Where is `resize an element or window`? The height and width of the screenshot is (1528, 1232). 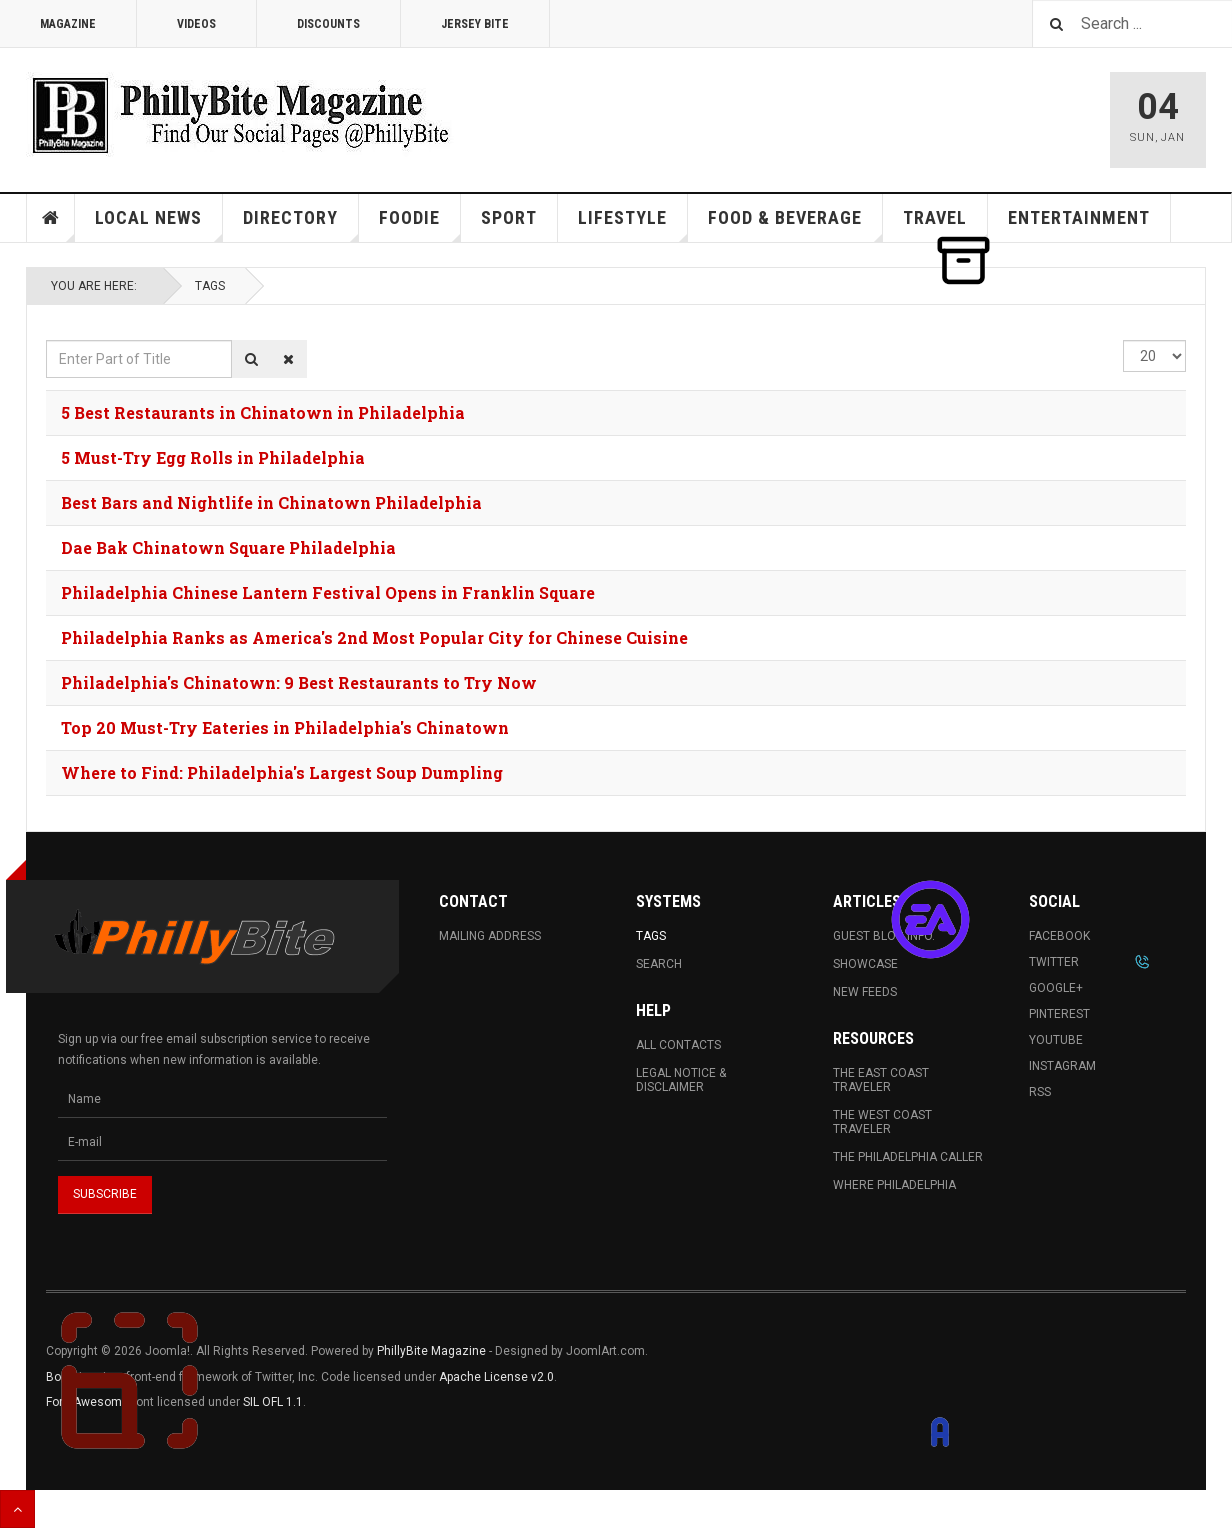 resize an element or window is located at coordinates (129, 1380).